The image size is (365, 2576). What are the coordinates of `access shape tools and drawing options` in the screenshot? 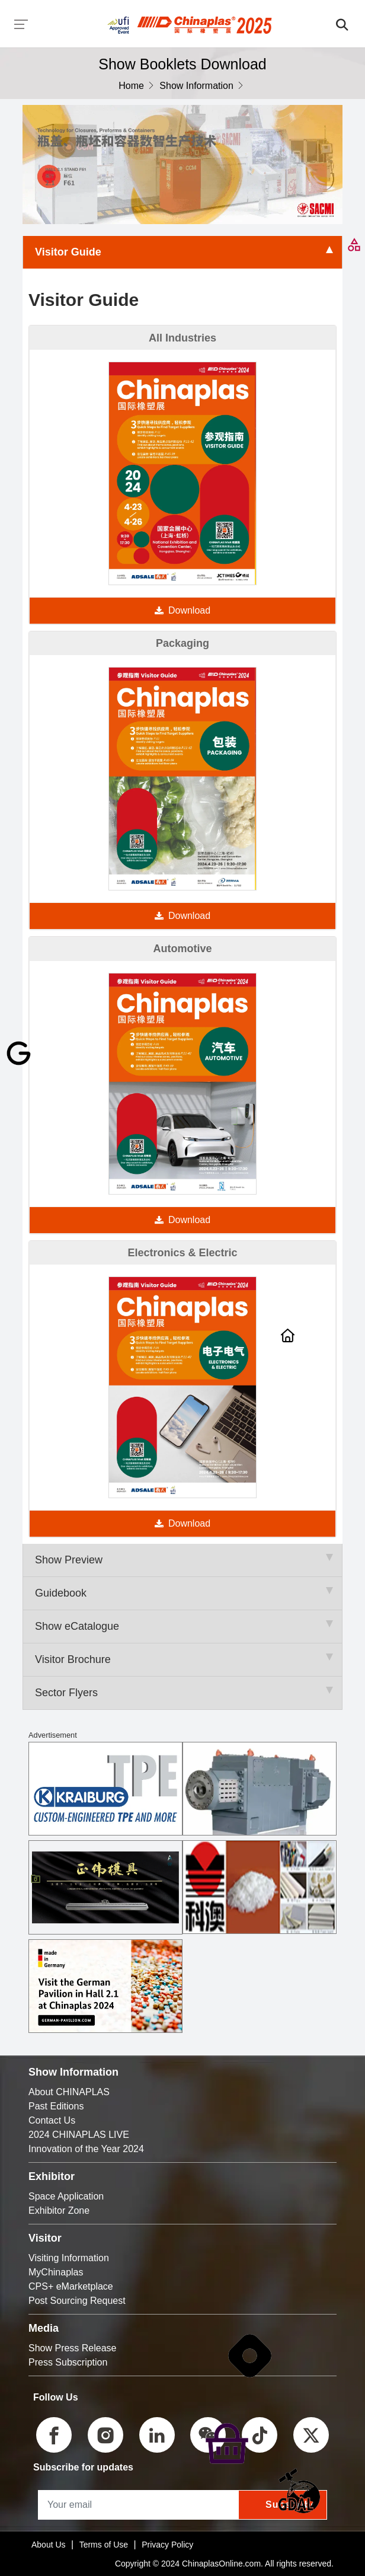 It's located at (354, 245).